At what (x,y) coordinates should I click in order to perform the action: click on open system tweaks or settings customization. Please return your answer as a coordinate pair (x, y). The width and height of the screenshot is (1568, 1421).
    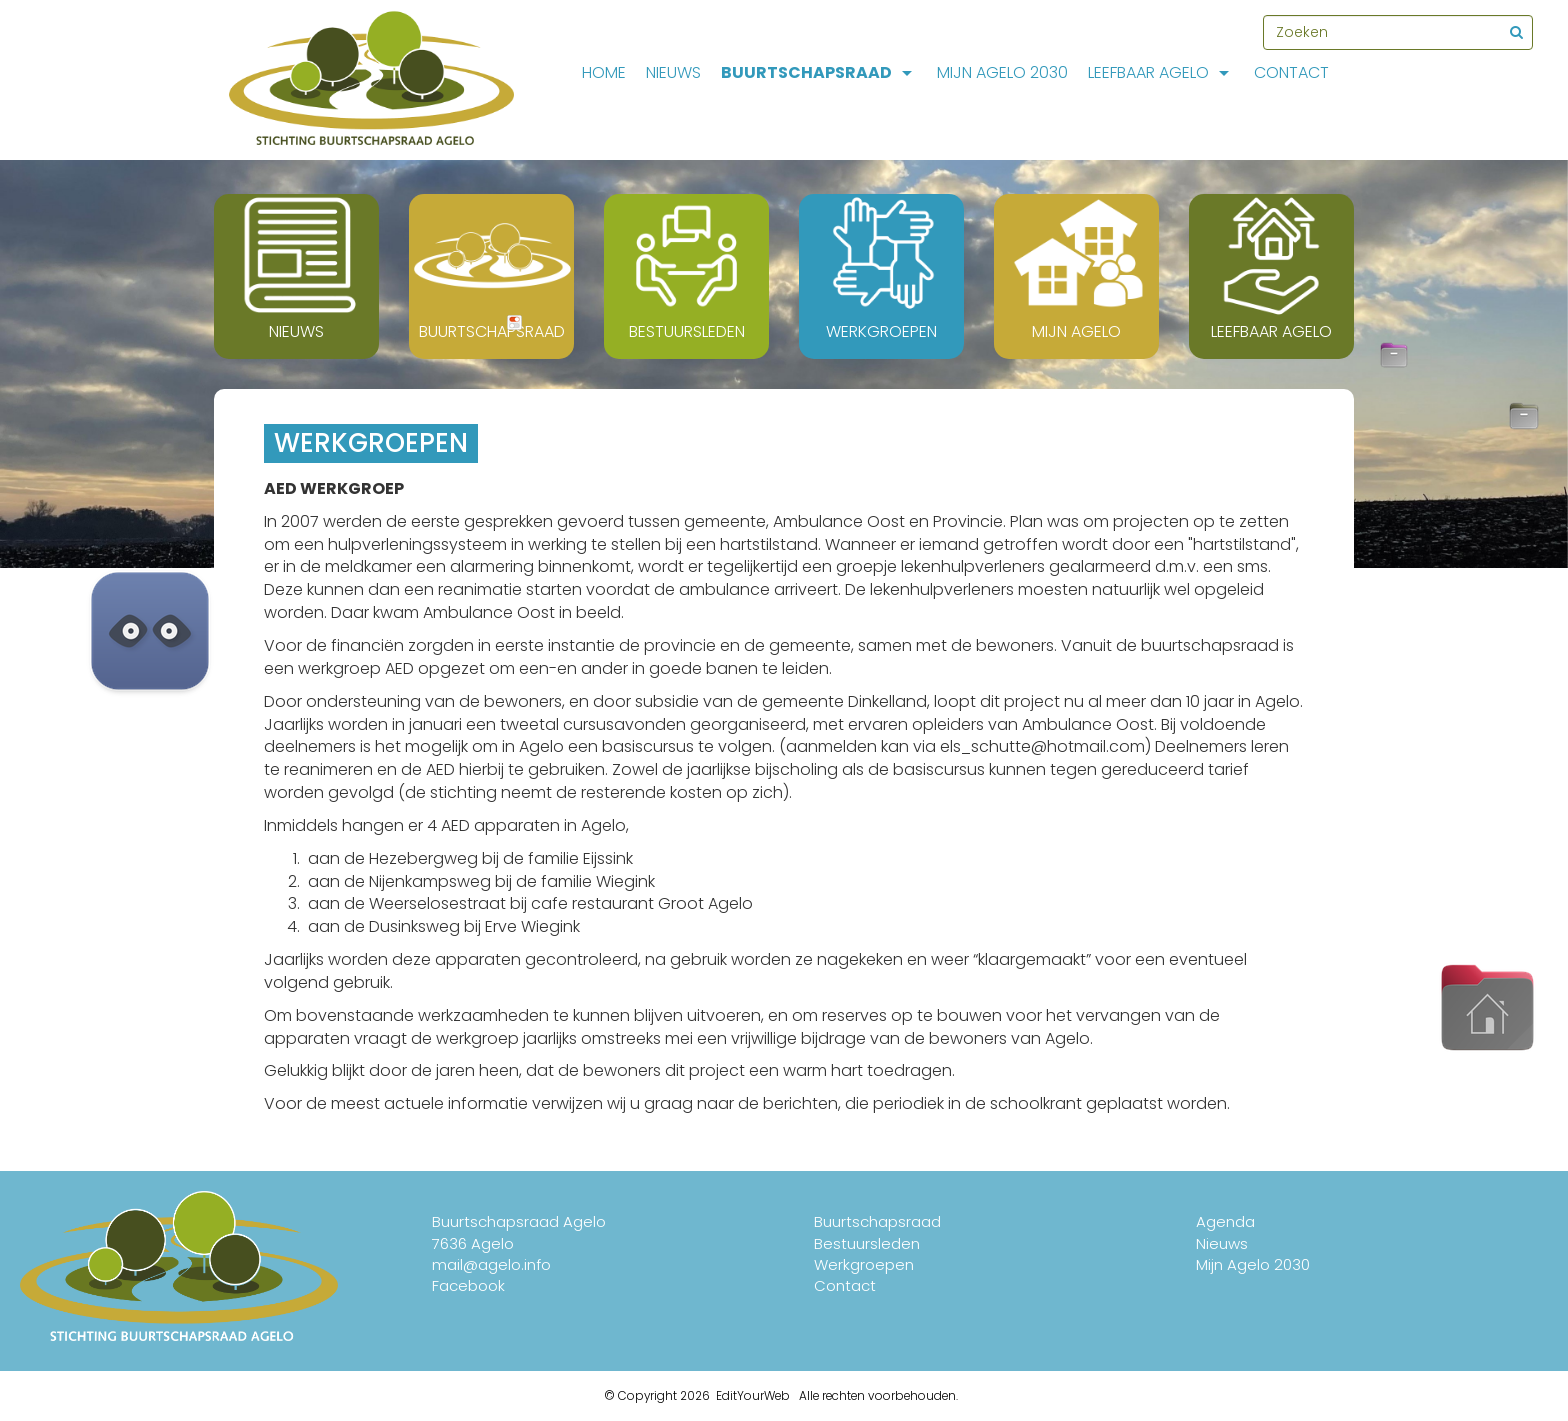
    Looking at the image, I should click on (514, 322).